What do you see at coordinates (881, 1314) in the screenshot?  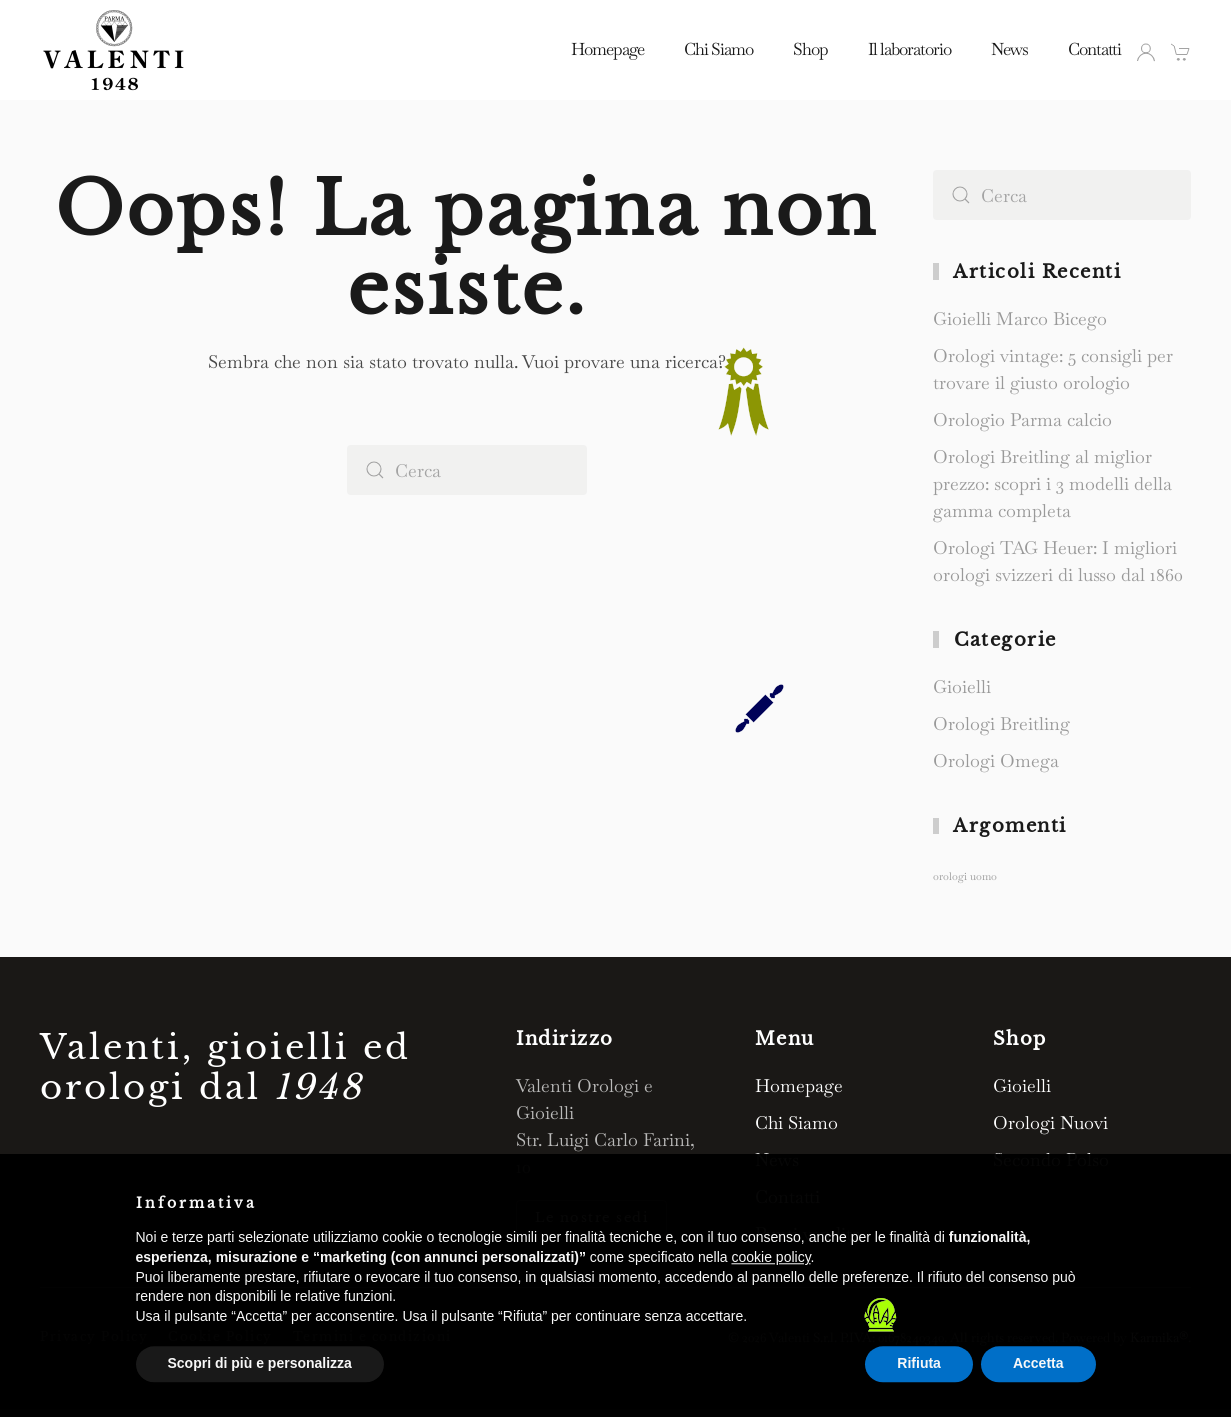 I see `view dragon companion or pet status` at bounding box center [881, 1314].